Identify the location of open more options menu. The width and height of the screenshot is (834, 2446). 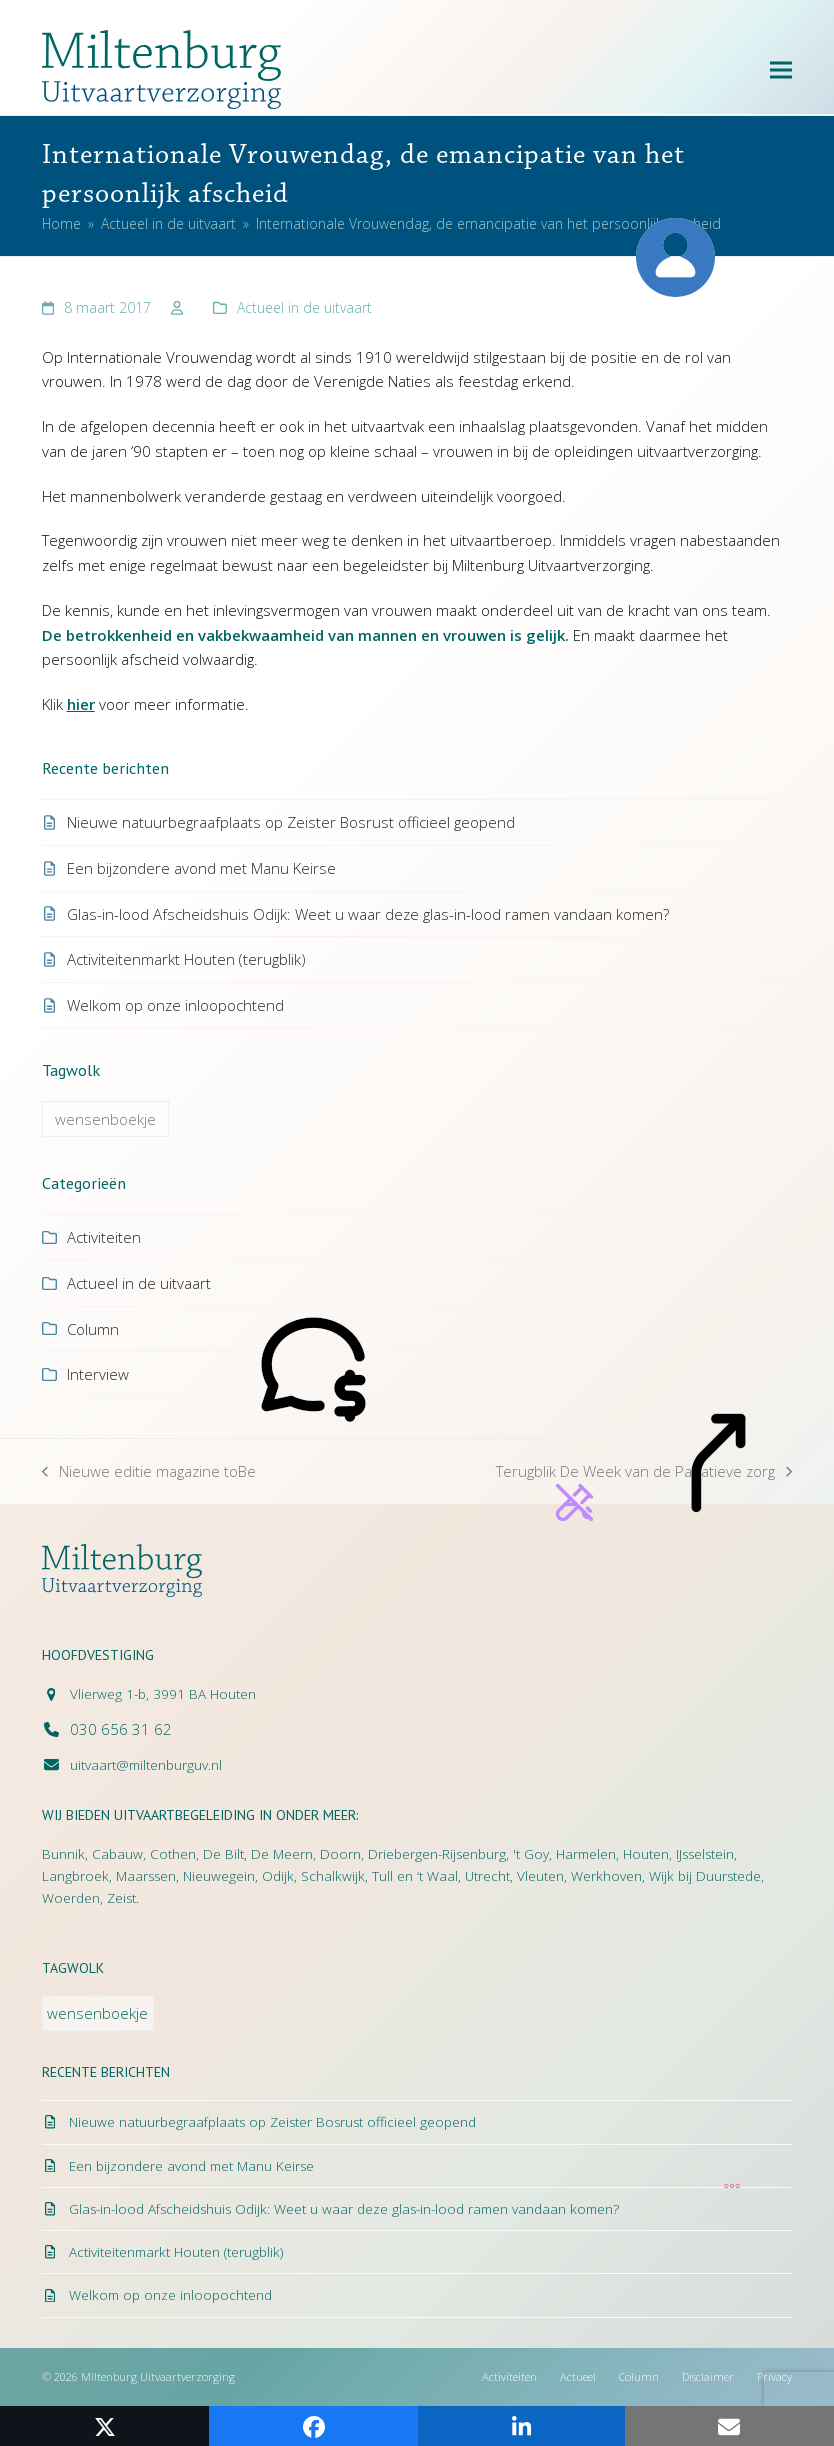
(732, 2186).